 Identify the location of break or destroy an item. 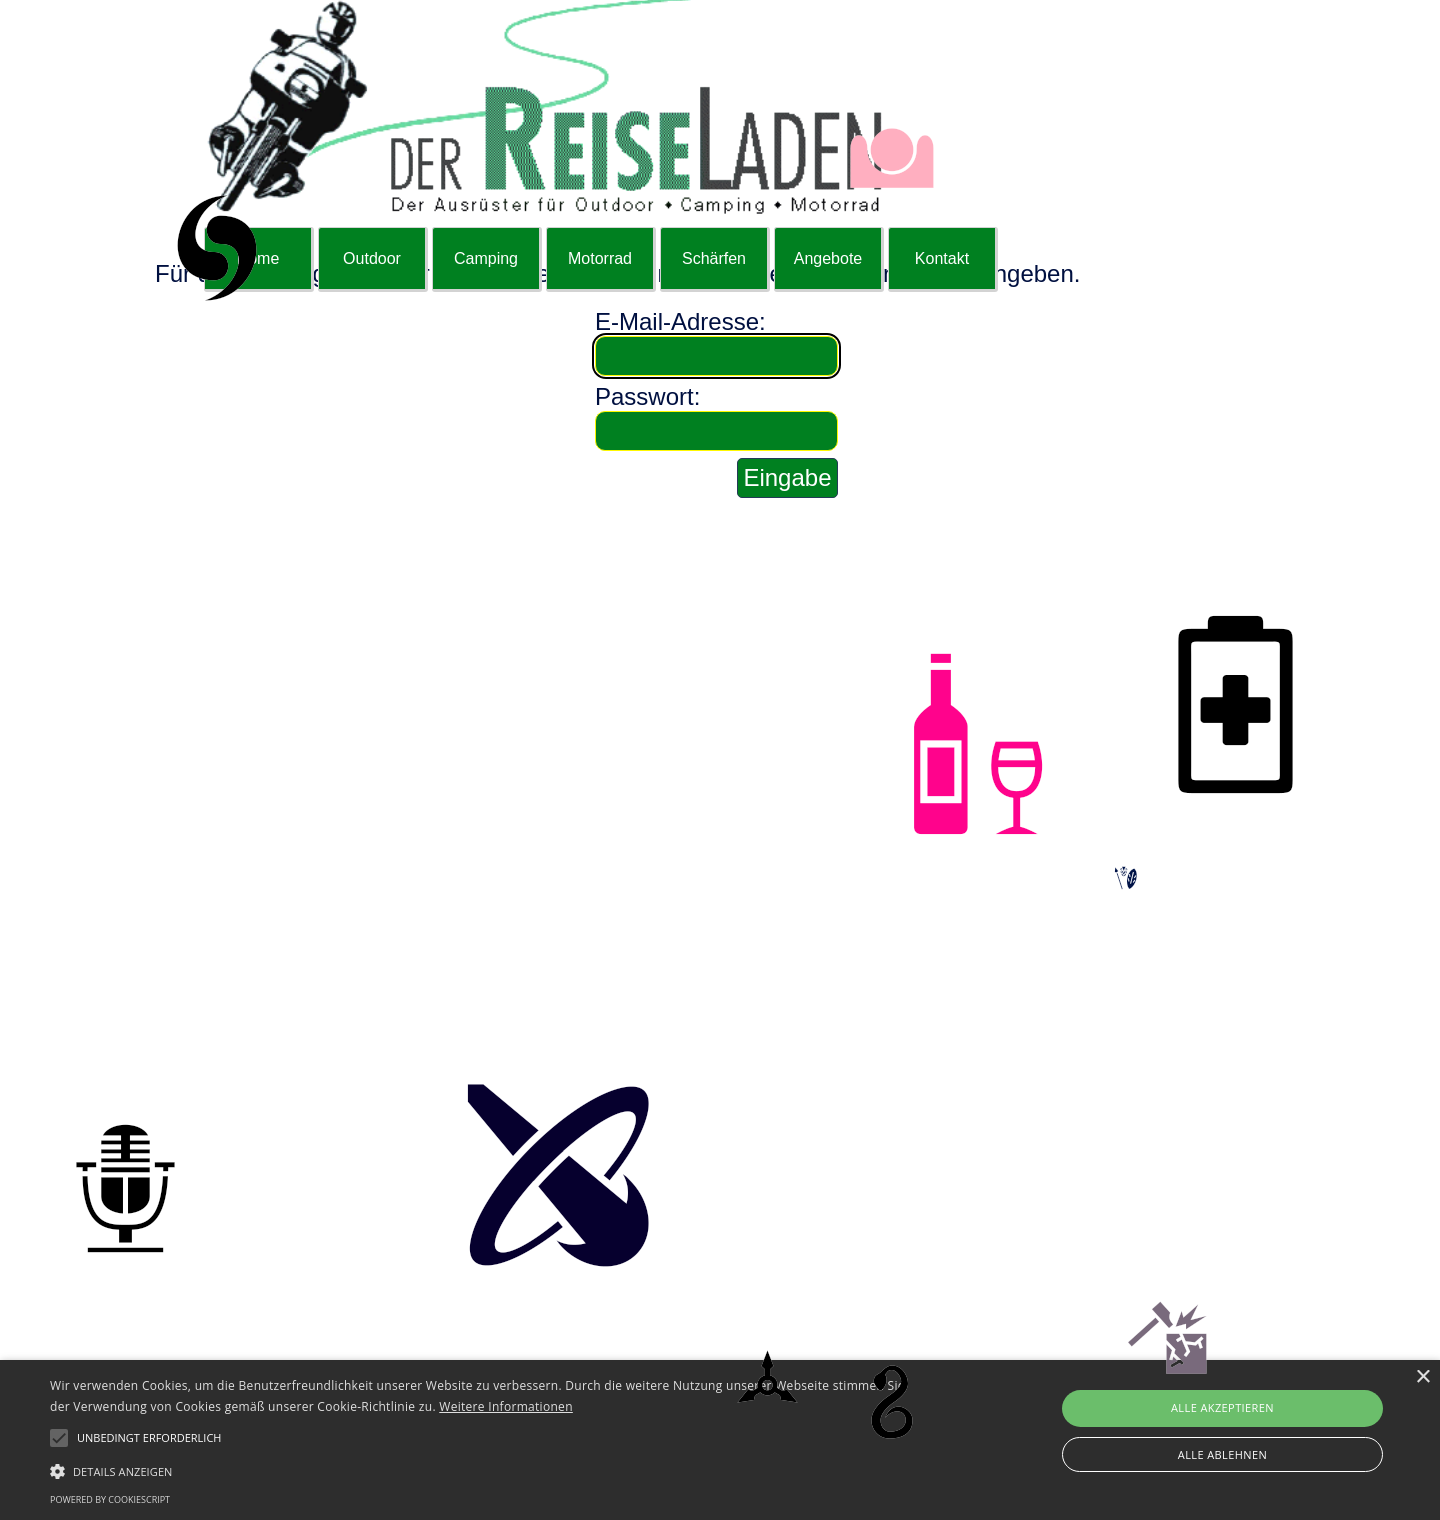
(1167, 1334).